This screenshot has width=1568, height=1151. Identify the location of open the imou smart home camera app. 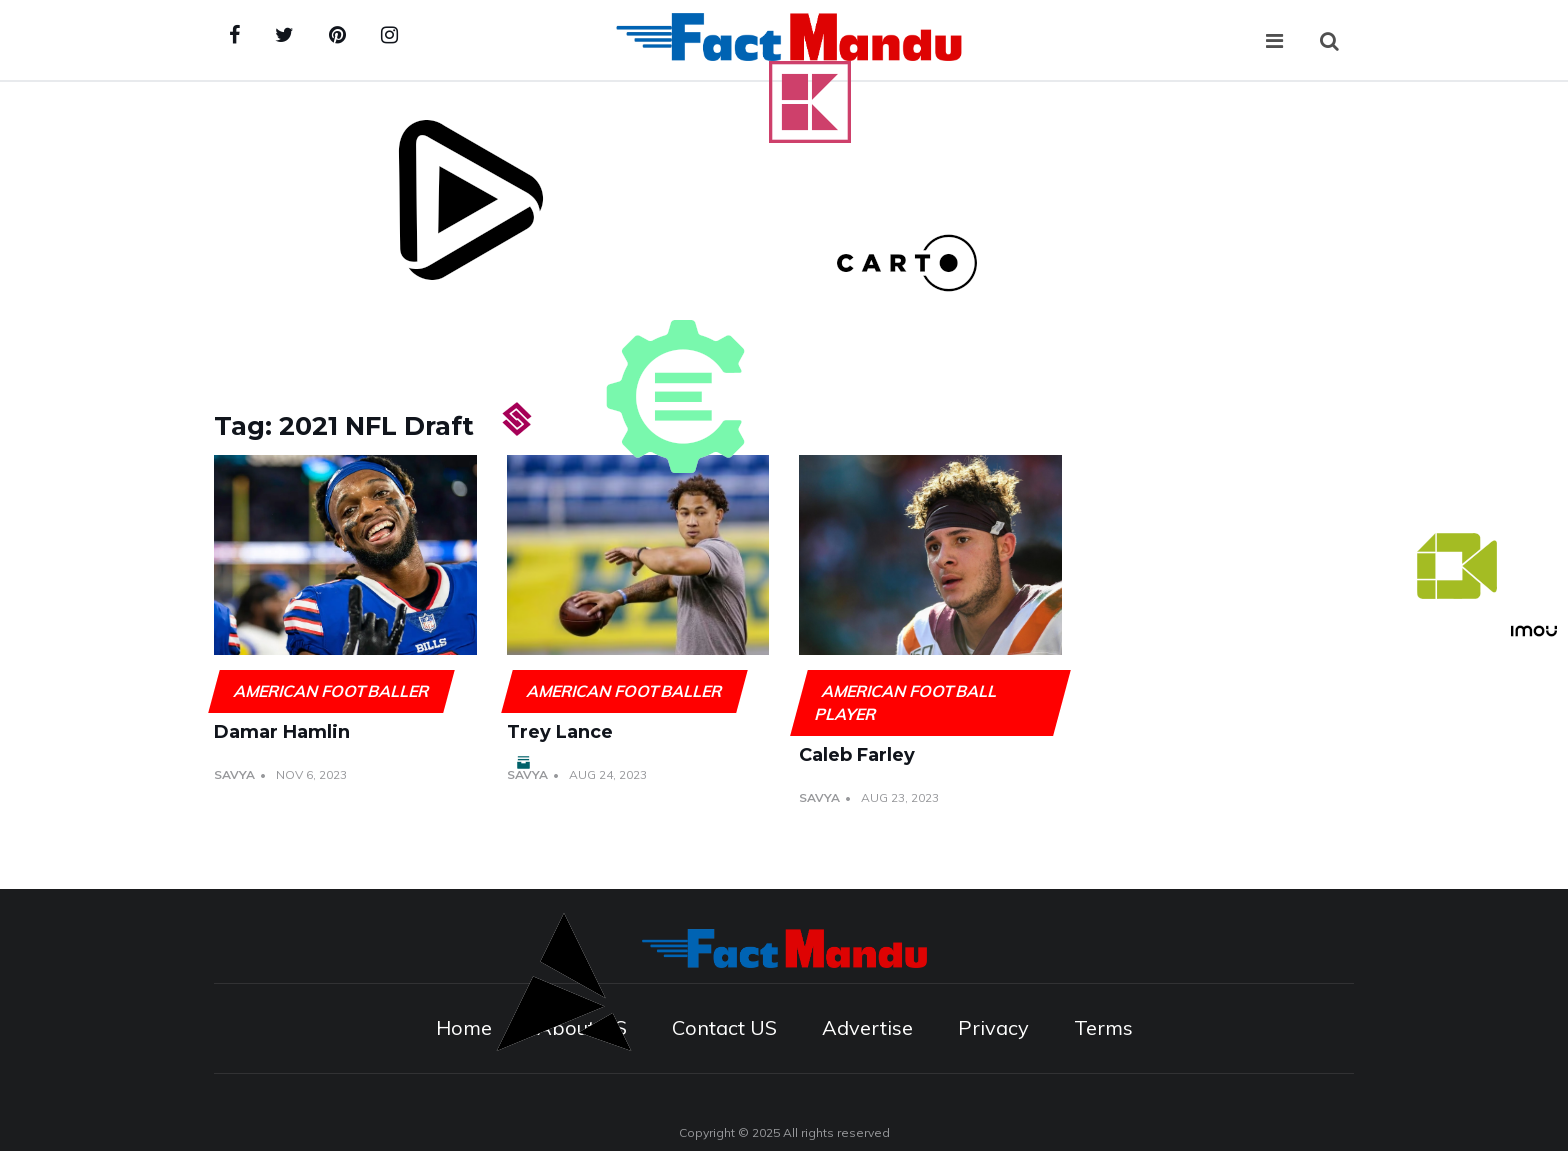
(1534, 631).